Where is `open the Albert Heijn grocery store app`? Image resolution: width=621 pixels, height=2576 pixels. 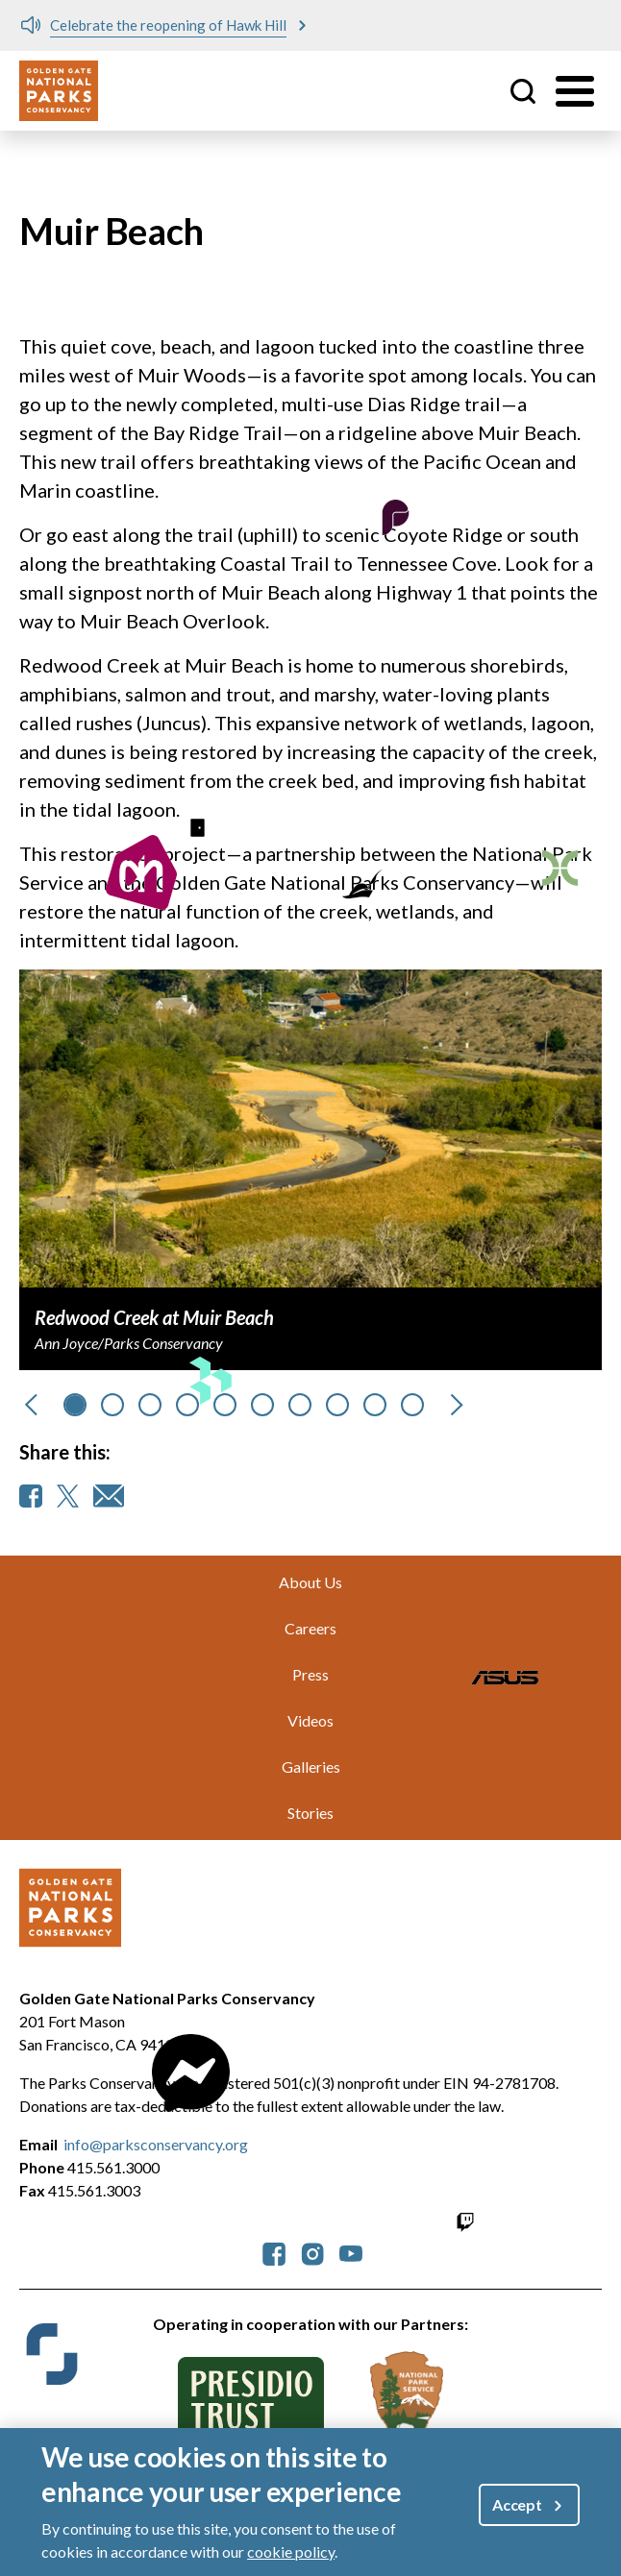 open the Albert Heijn grocery store app is located at coordinates (141, 872).